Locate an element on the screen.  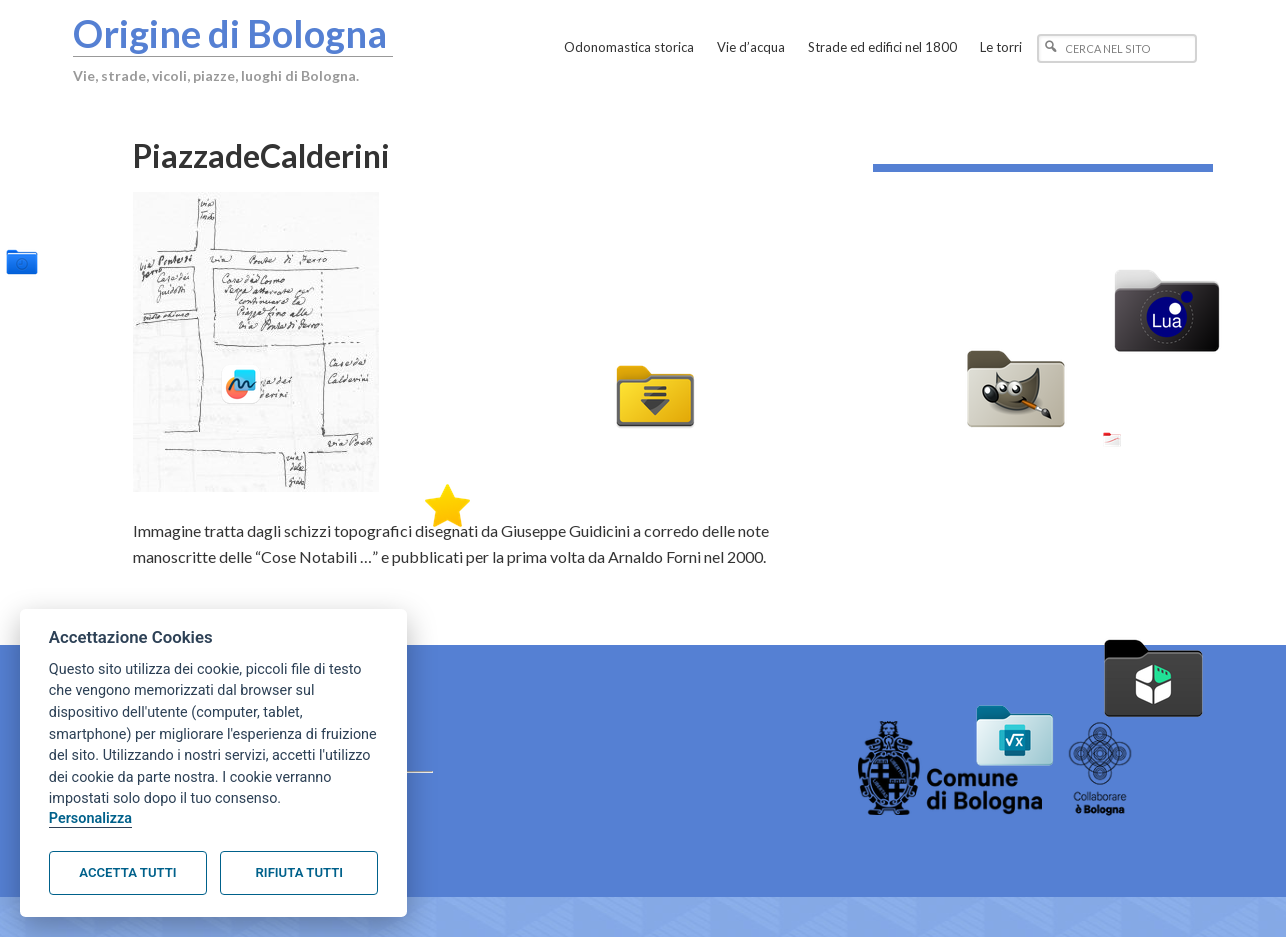
open freeform app for collaborative brainstorming is located at coordinates (241, 384).